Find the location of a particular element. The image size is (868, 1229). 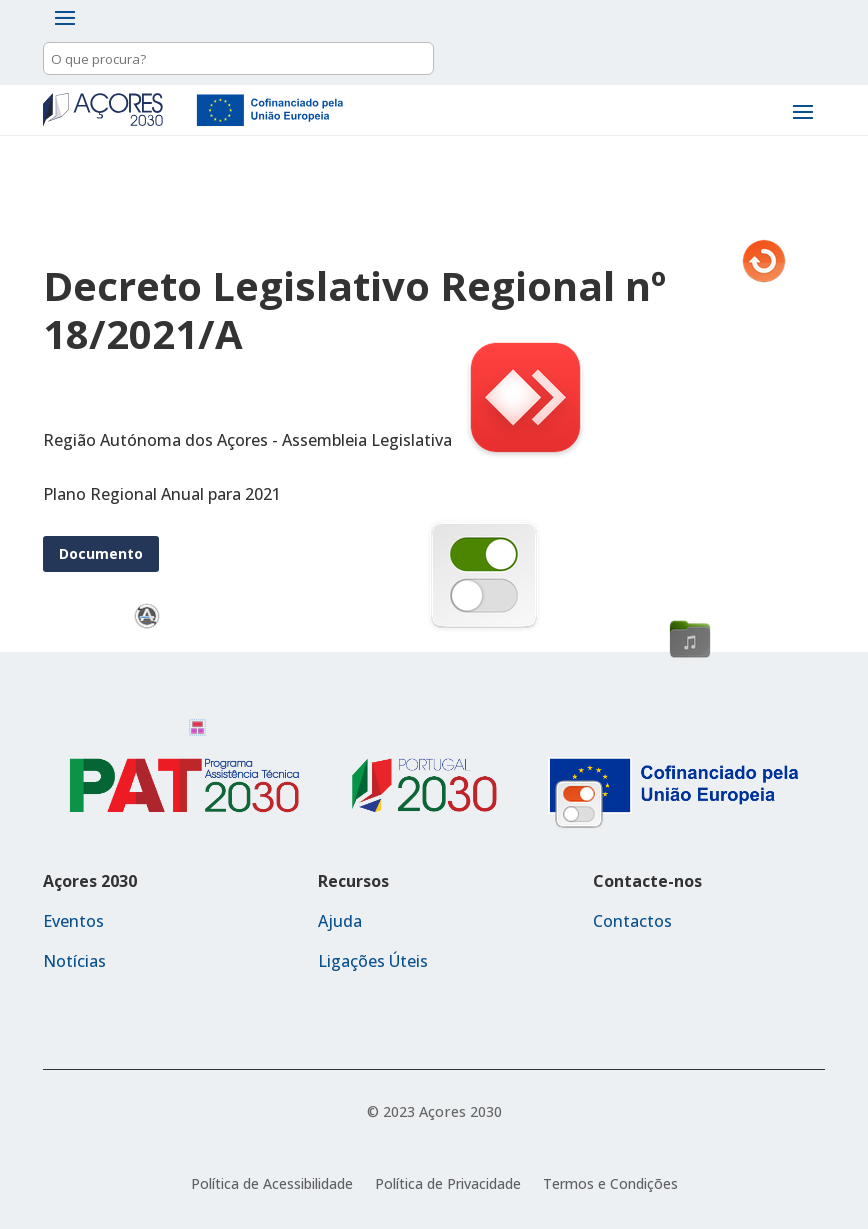

open your music folder is located at coordinates (690, 639).